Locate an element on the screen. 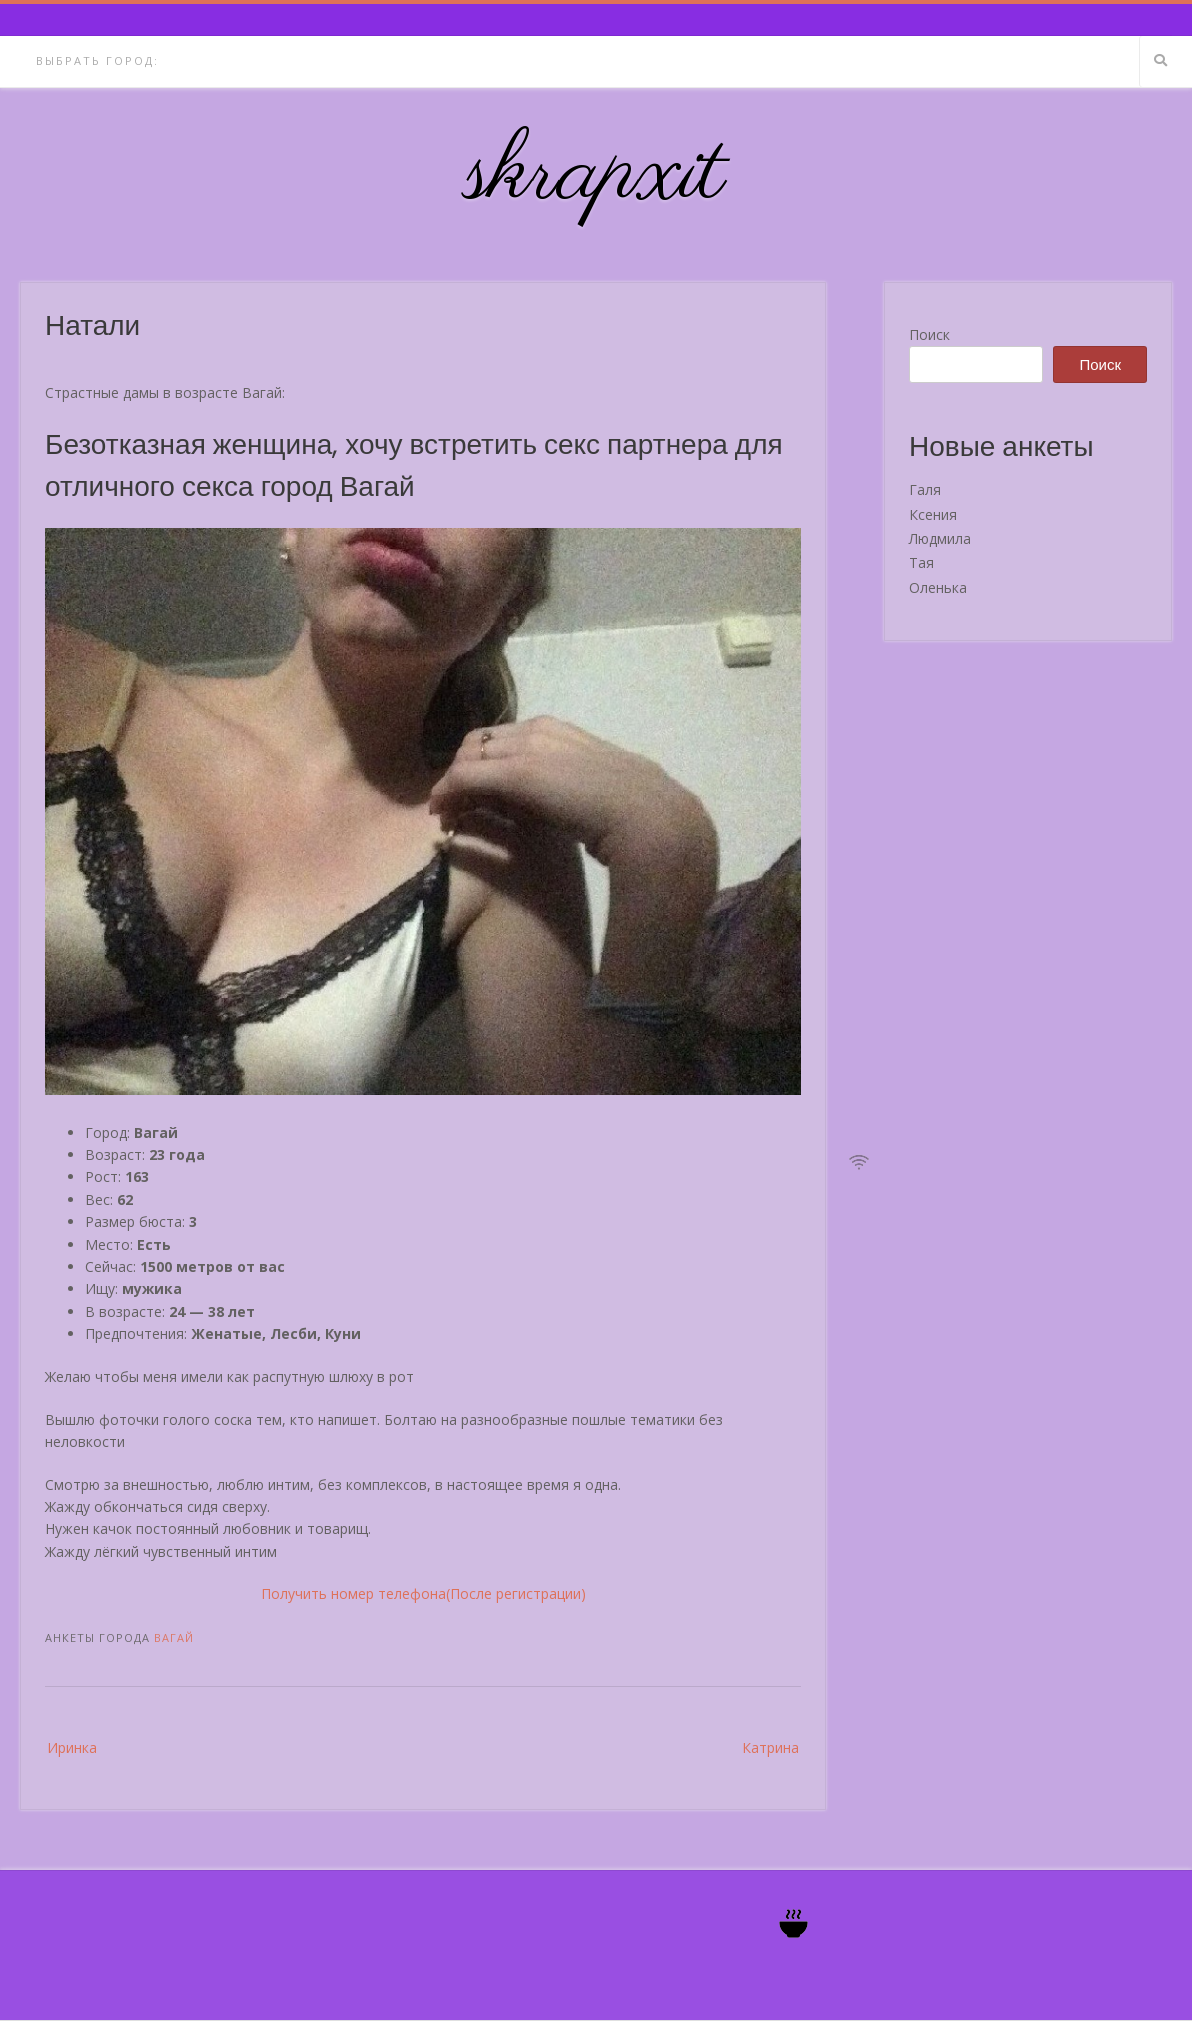  view hot food or soup options is located at coordinates (793, 1923).